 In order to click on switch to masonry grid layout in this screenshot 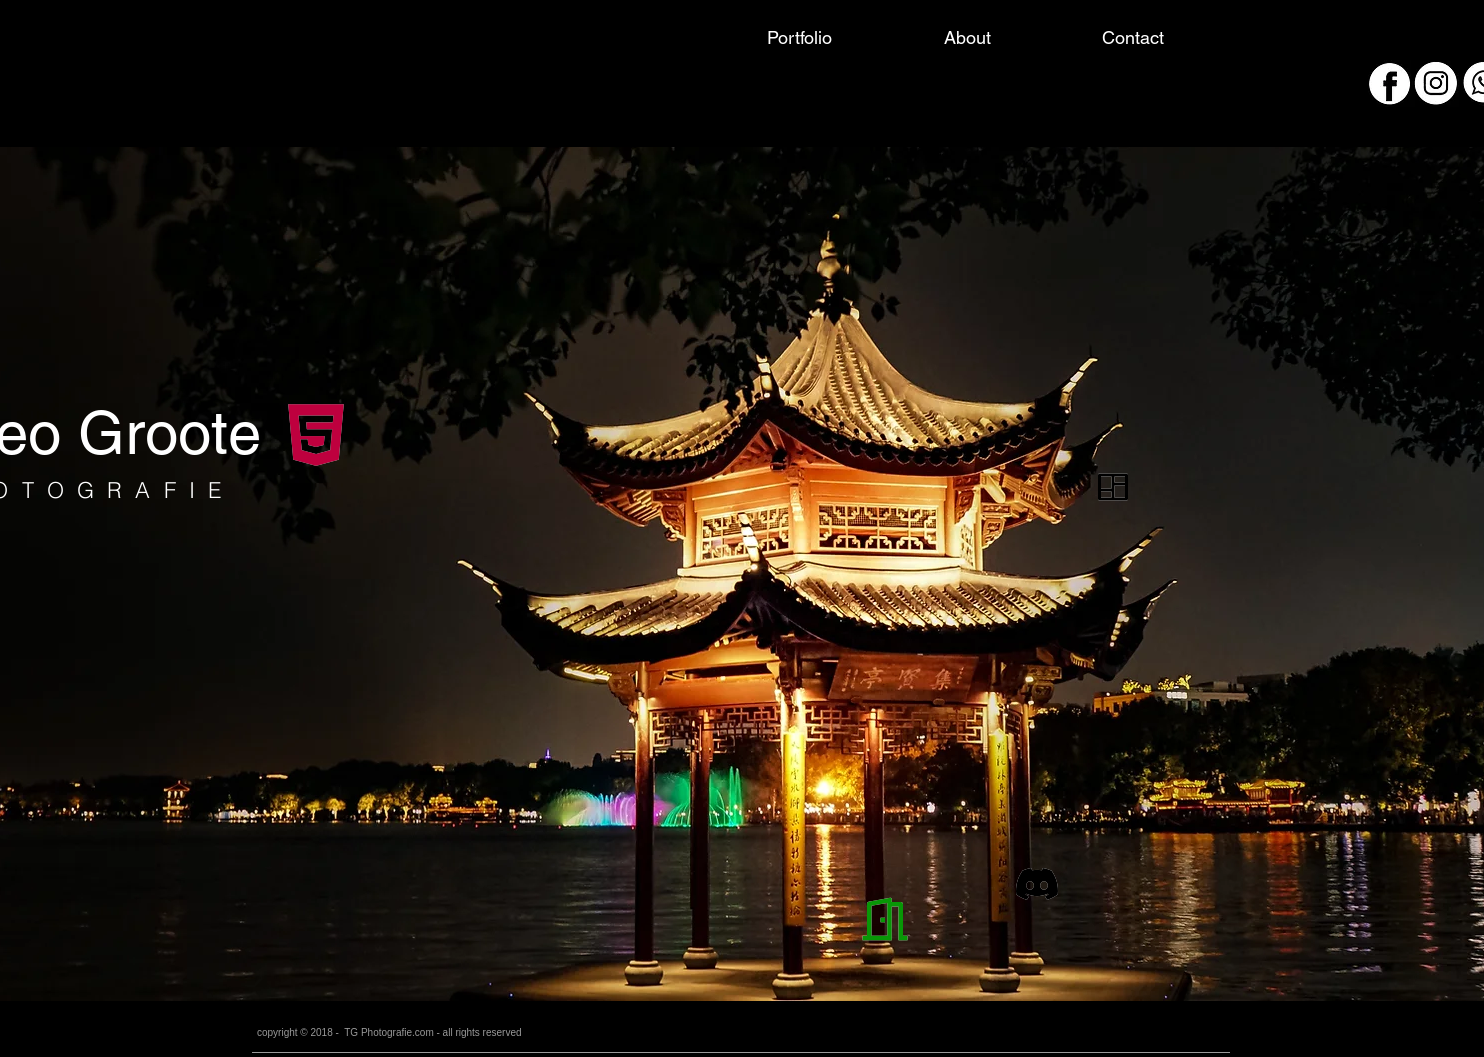, I will do `click(1113, 487)`.